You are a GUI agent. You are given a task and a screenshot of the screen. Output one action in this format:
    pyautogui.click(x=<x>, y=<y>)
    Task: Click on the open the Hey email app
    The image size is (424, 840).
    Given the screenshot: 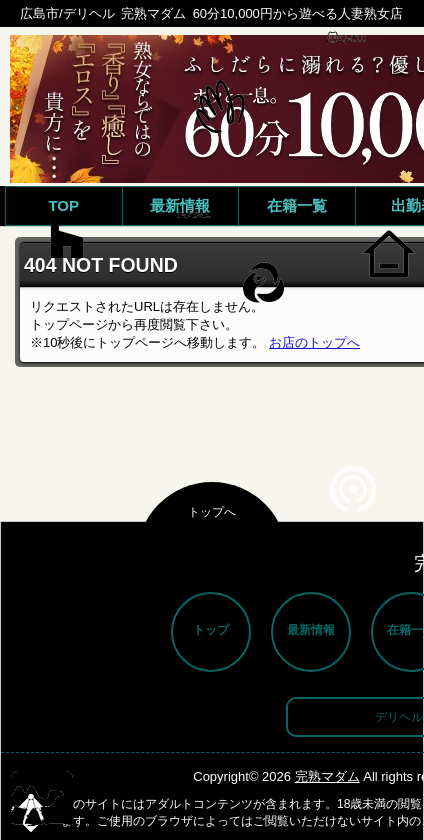 What is the action you would take?
    pyautogui.click(x=220, y=106)
    